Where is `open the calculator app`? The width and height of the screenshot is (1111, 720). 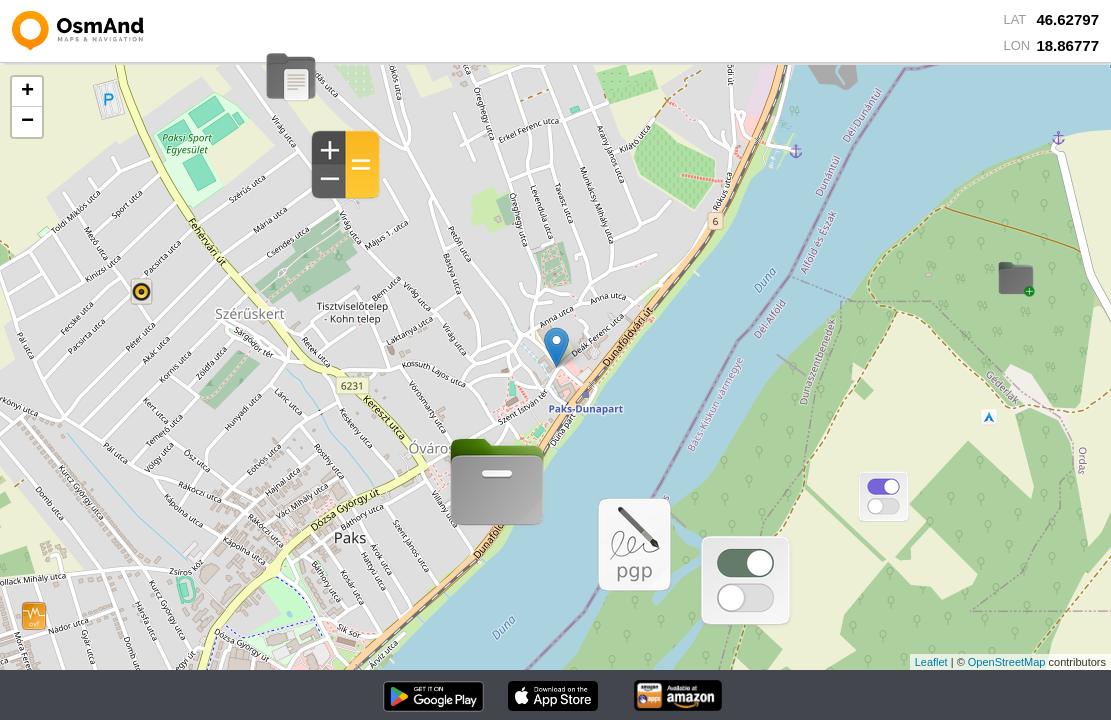 open the calculator app is located at coordinates (345, 164).